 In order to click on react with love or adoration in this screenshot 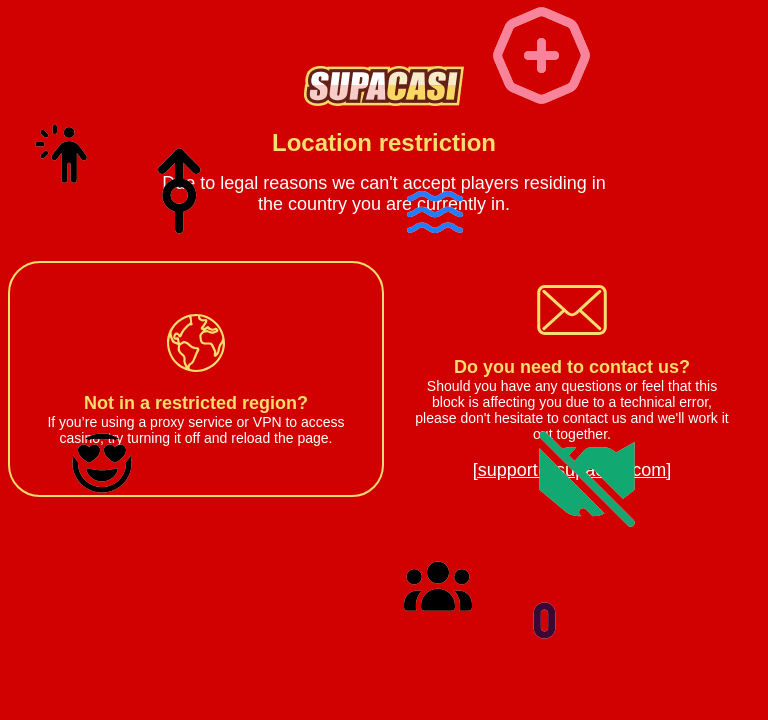, I will do `click(102, 463)`.